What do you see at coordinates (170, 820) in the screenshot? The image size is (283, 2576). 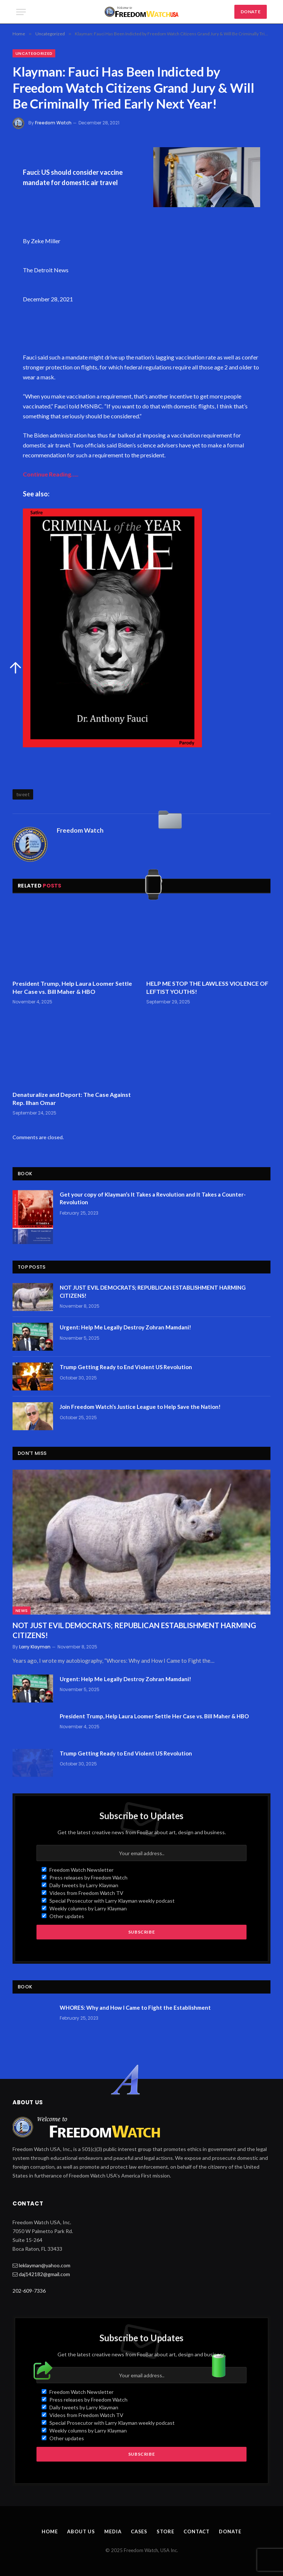 I see `open a folder to view its contents` at bounding box center [170, 820].